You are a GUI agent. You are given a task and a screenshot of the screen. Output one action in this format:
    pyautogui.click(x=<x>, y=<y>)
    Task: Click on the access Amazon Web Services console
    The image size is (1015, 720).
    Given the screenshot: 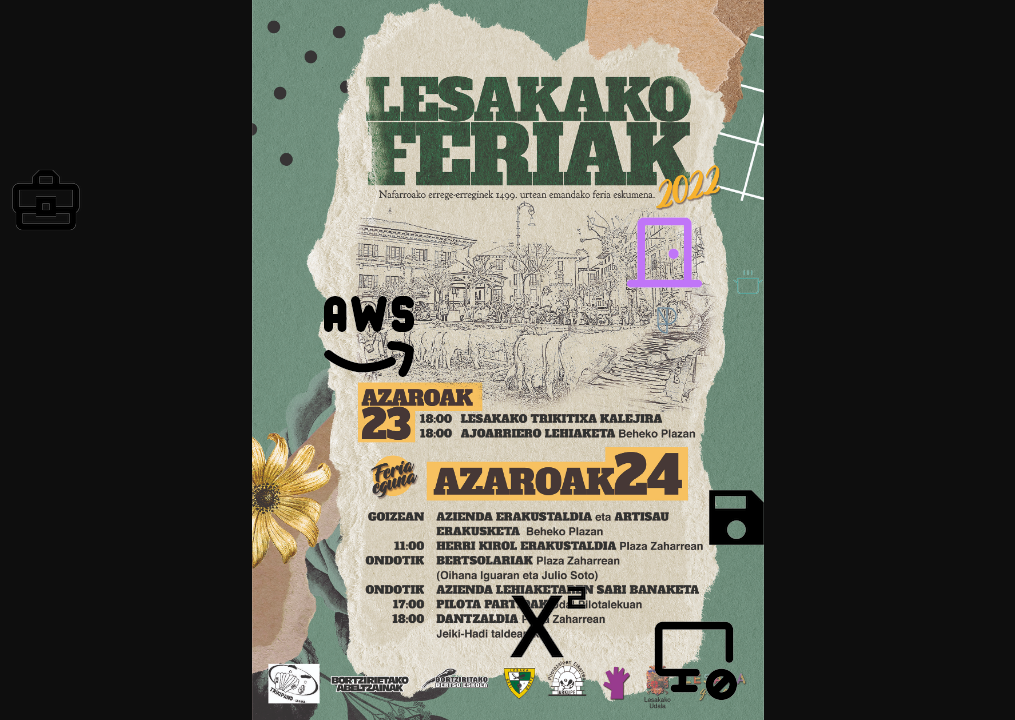 What is the action you would take?
    pyautogui.click(x=369, y=332)
    